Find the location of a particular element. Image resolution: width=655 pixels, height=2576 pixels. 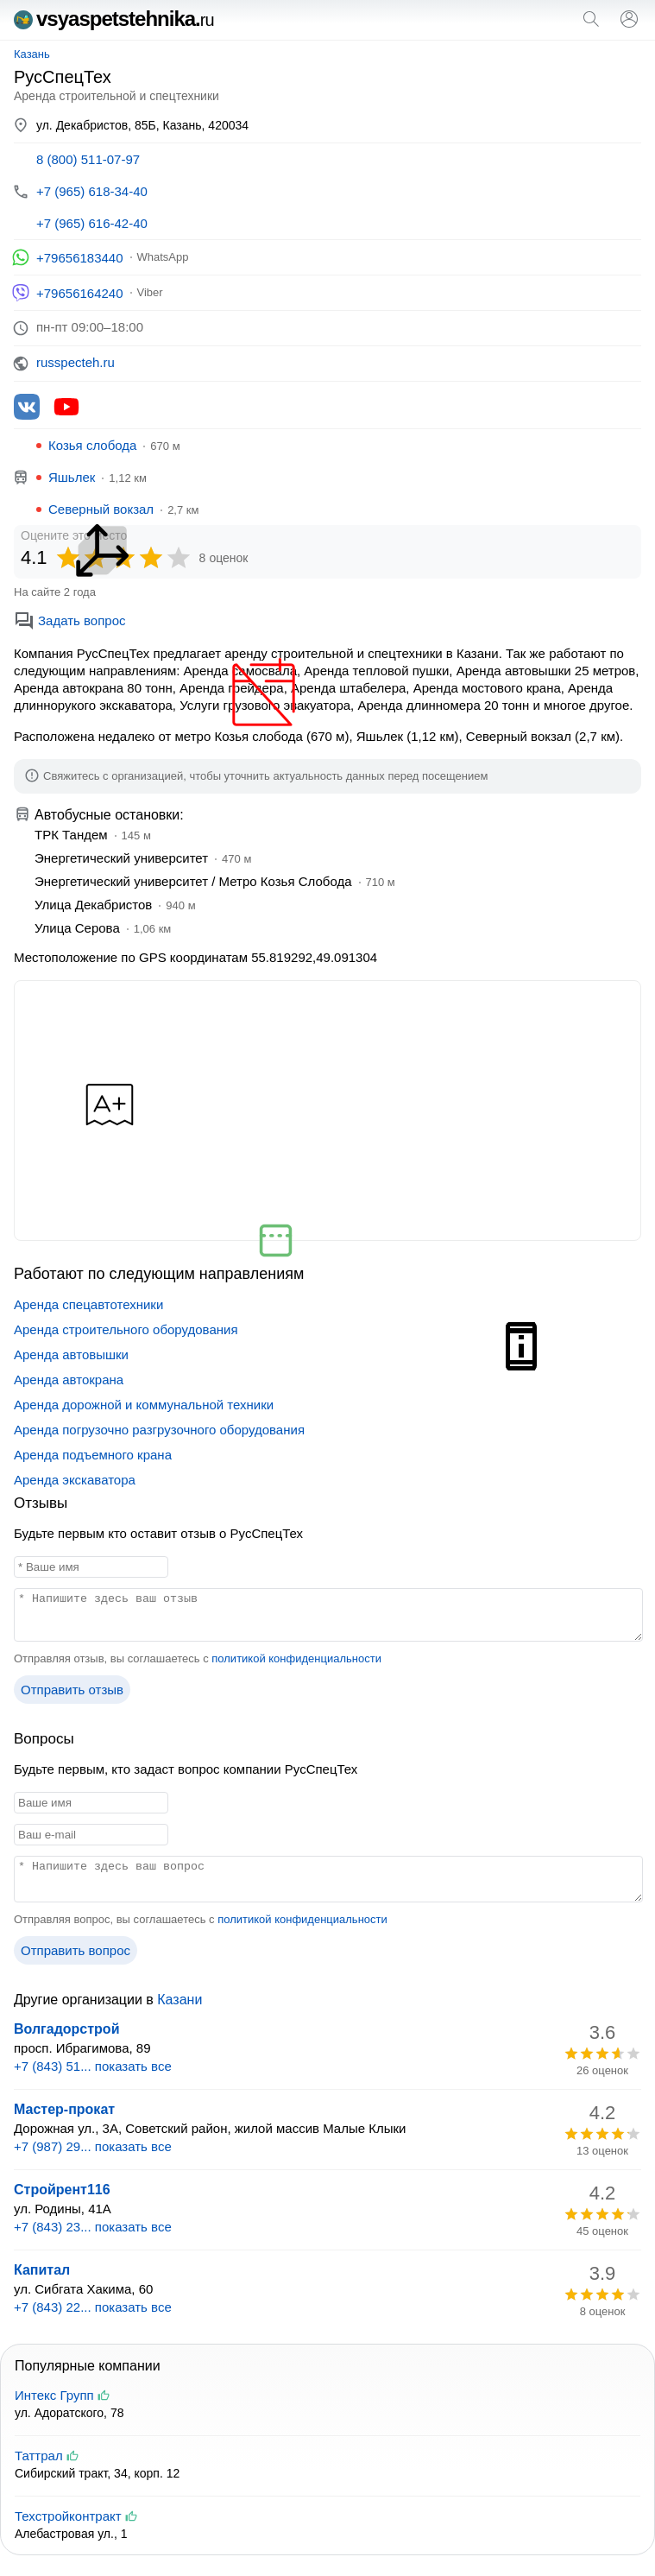

toggle optional top panel visibility is located at coordinates (275, 1240).